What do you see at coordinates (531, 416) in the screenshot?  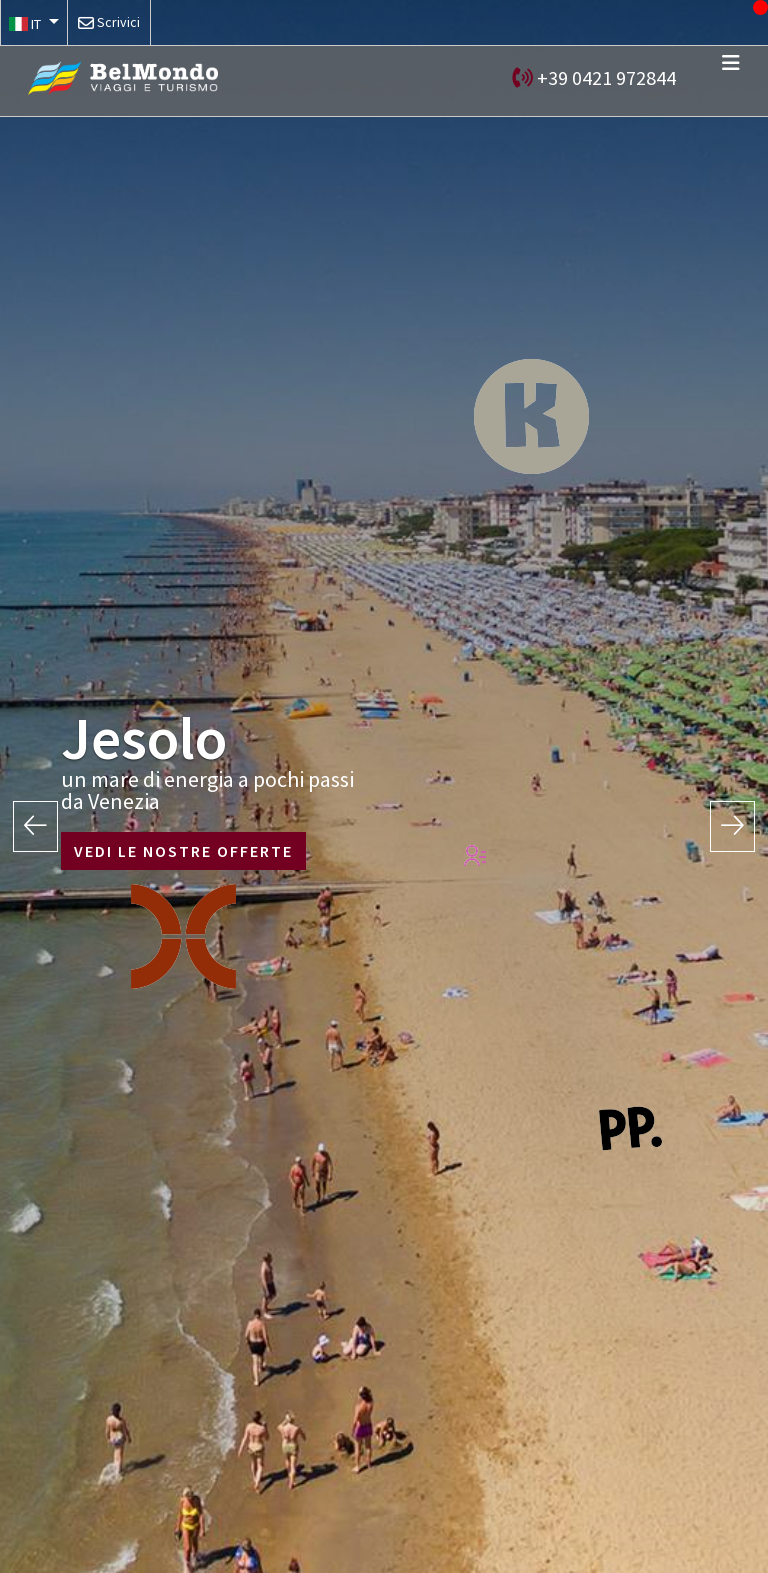 I see `konva javascript library logo` at bounding box center [531, 416].